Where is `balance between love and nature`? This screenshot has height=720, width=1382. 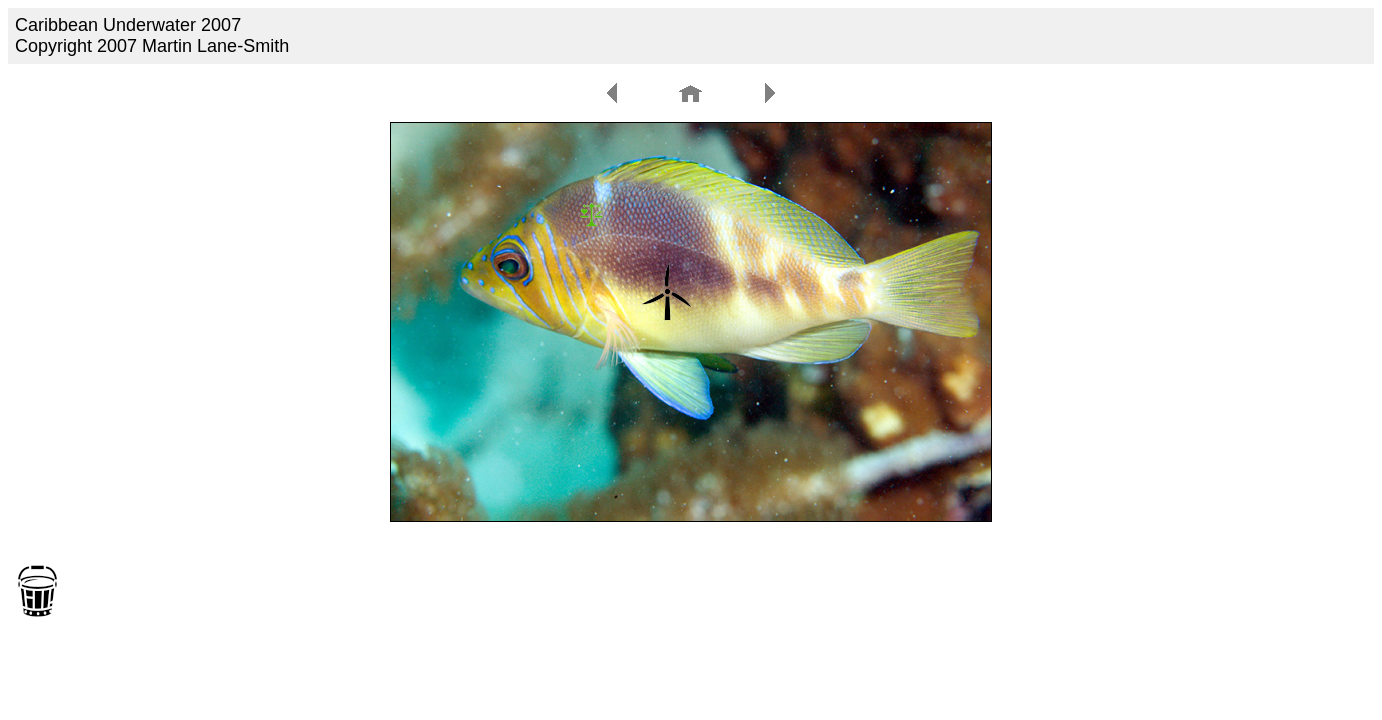
balance between love and nature is located at coordinates (591, 214).